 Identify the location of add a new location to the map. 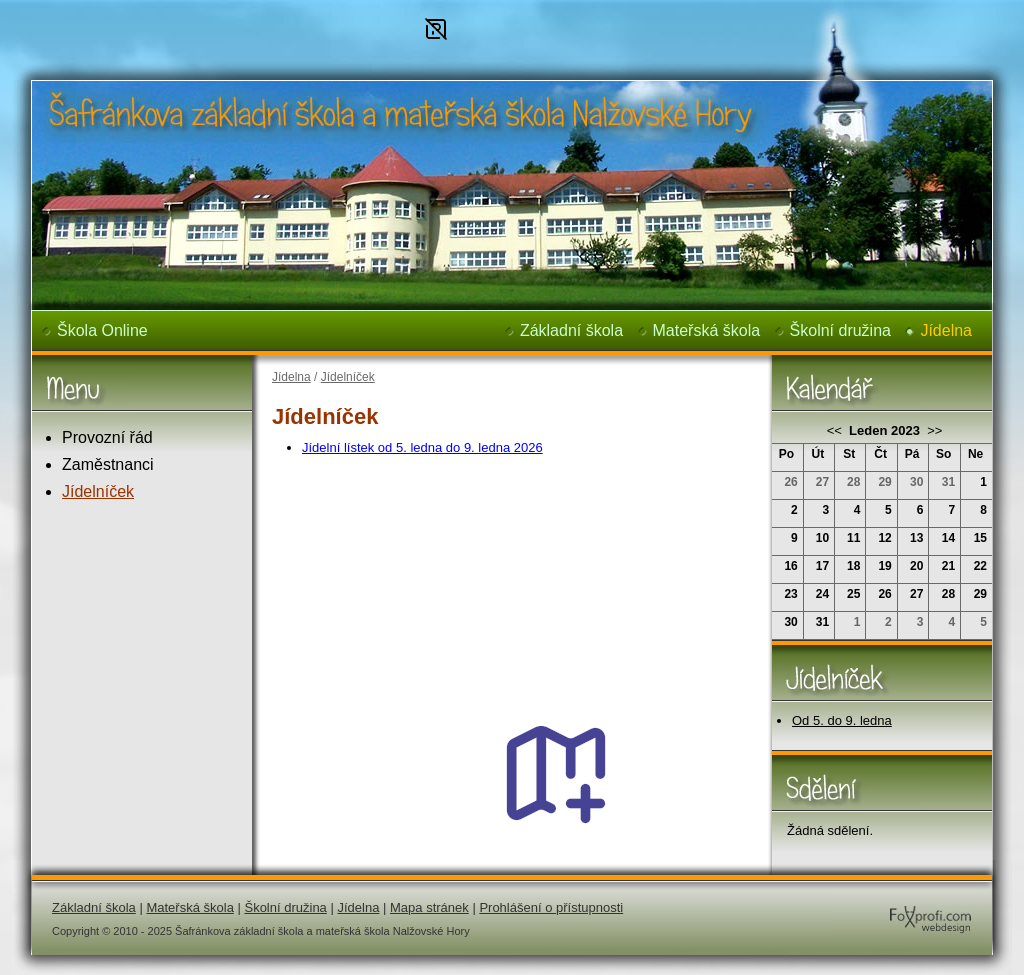
(556, 774).